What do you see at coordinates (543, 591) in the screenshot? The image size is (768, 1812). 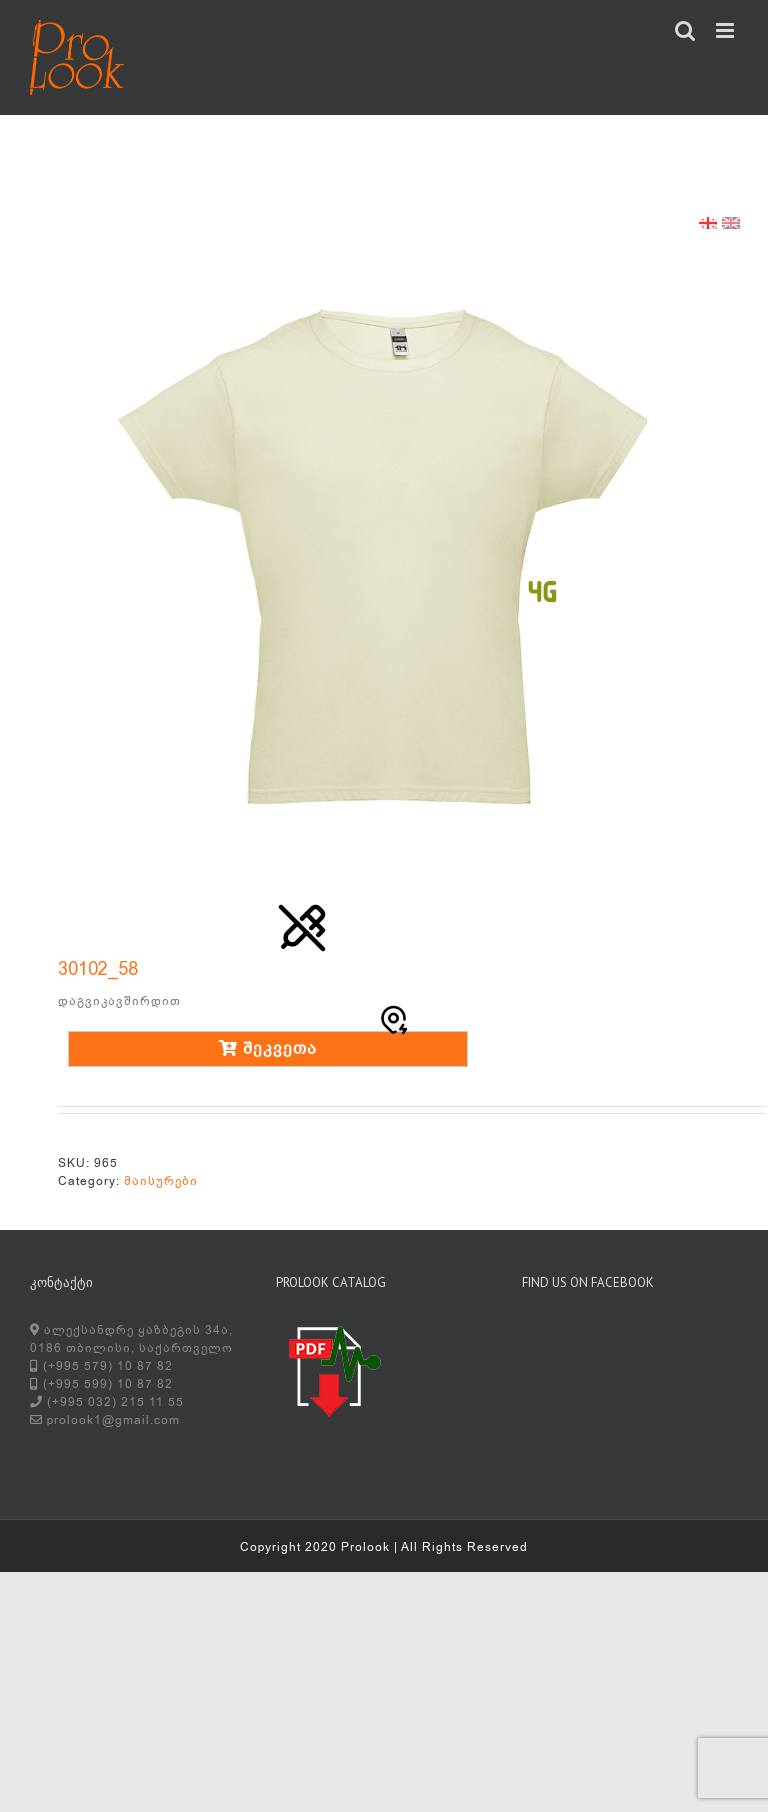 I see `indicates 4G cellular network connectivity` at bounding box center [543, 591].